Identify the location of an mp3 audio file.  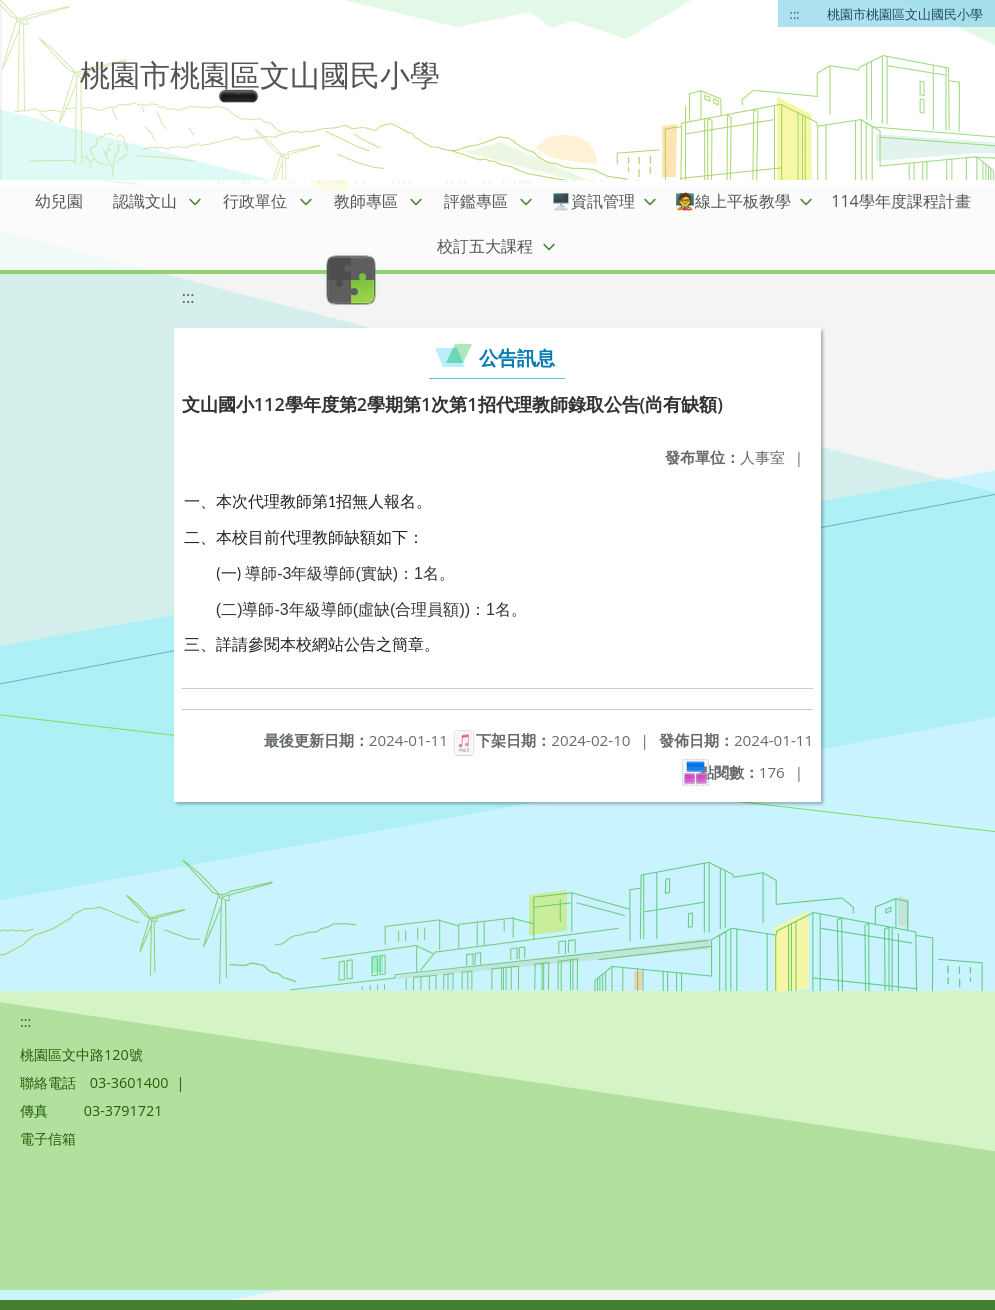
(464, 743).